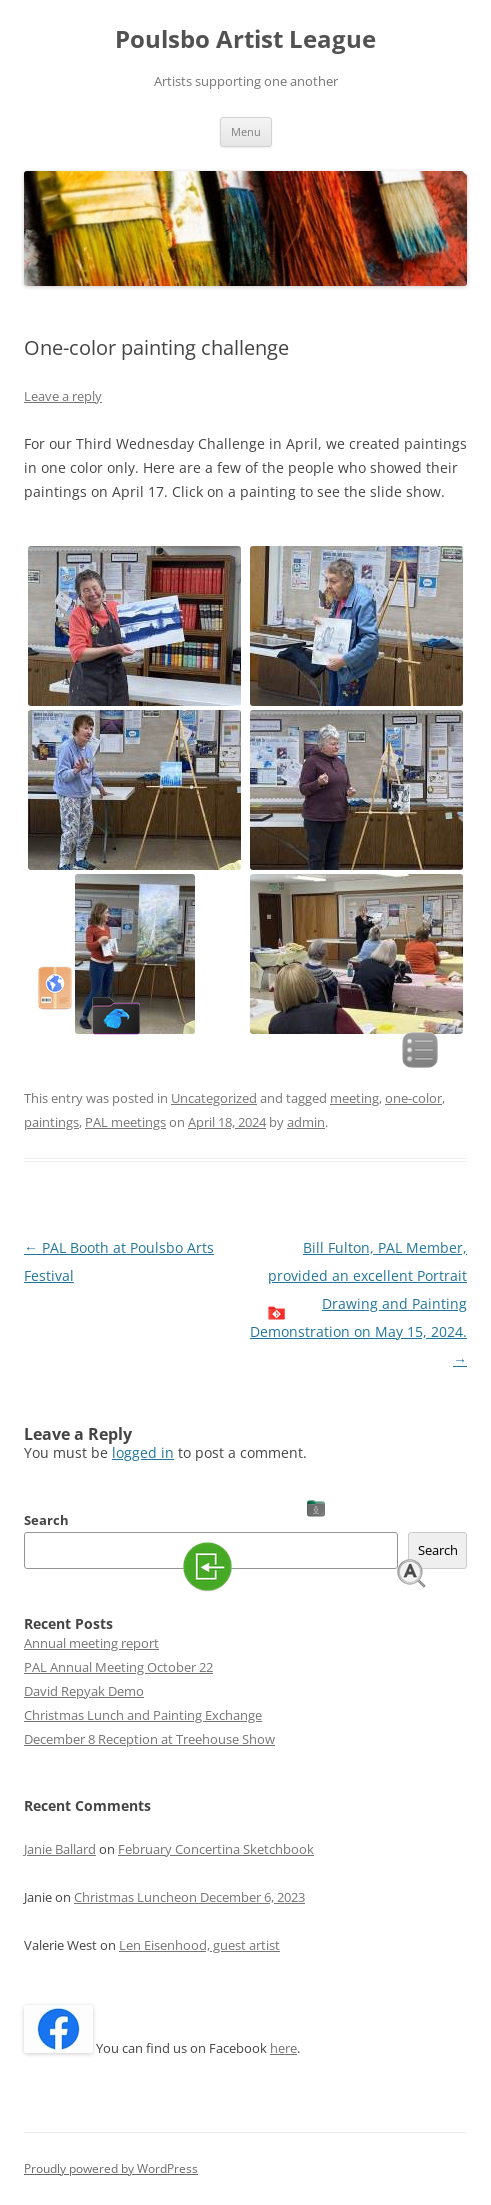 The image size is (491, 2205). What do you see at coordinates (276, 1313) in the screenshot?
I see `open git repository folder` at bounding box center [276, 1313].